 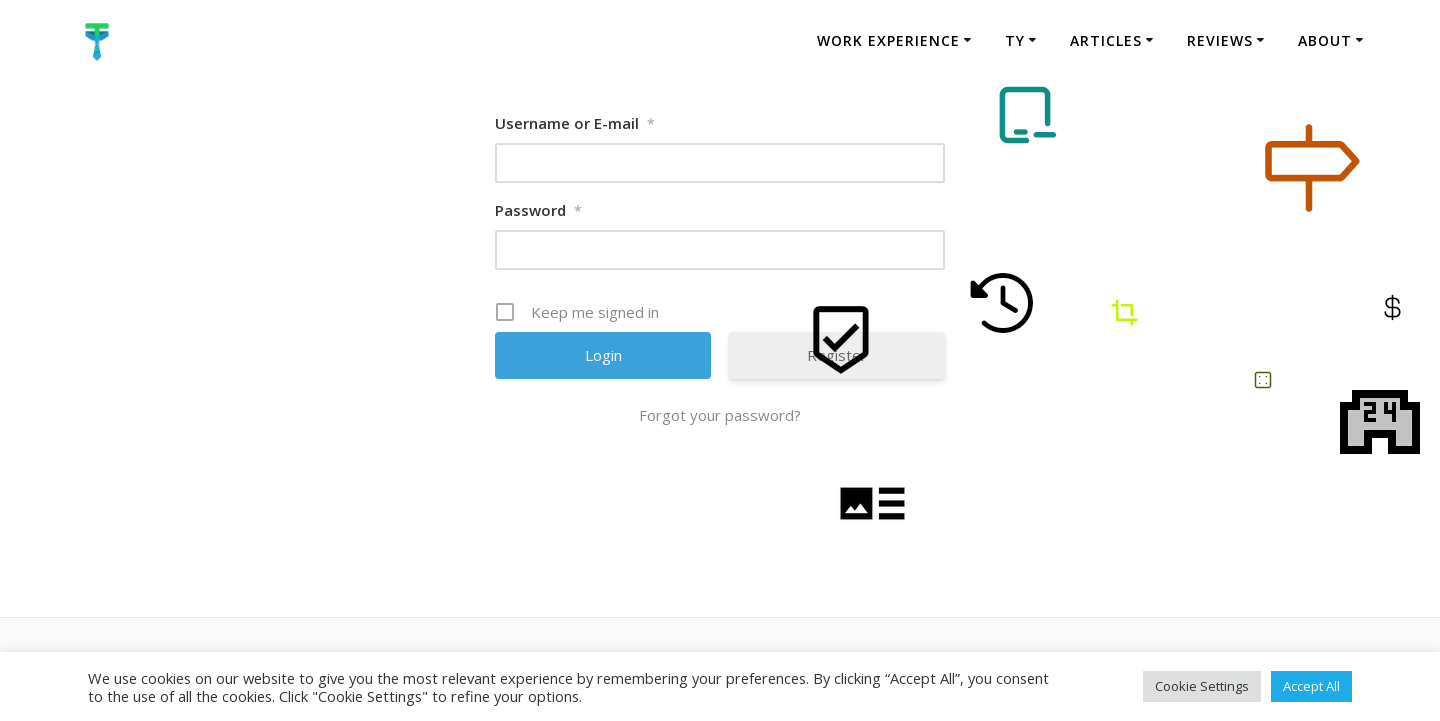 I want to click on view history or recent activity, so click(x=1003, y=303).